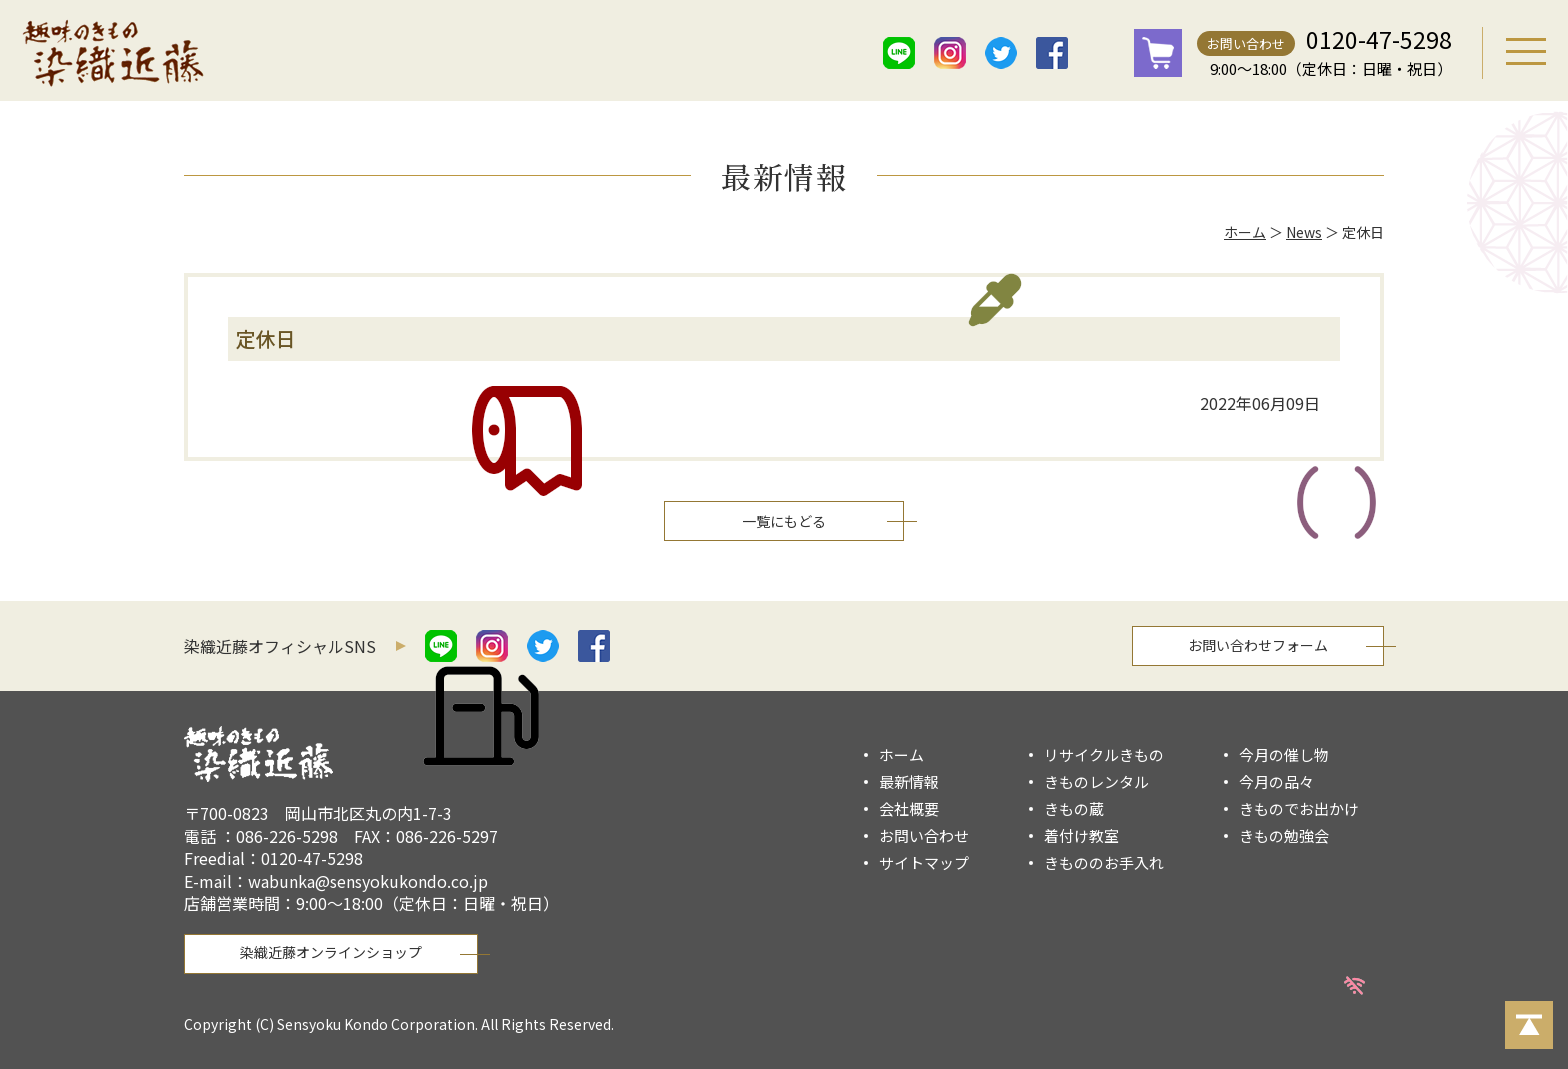  I want to click on indicates restroom or bathroom location, so click(527, 441).